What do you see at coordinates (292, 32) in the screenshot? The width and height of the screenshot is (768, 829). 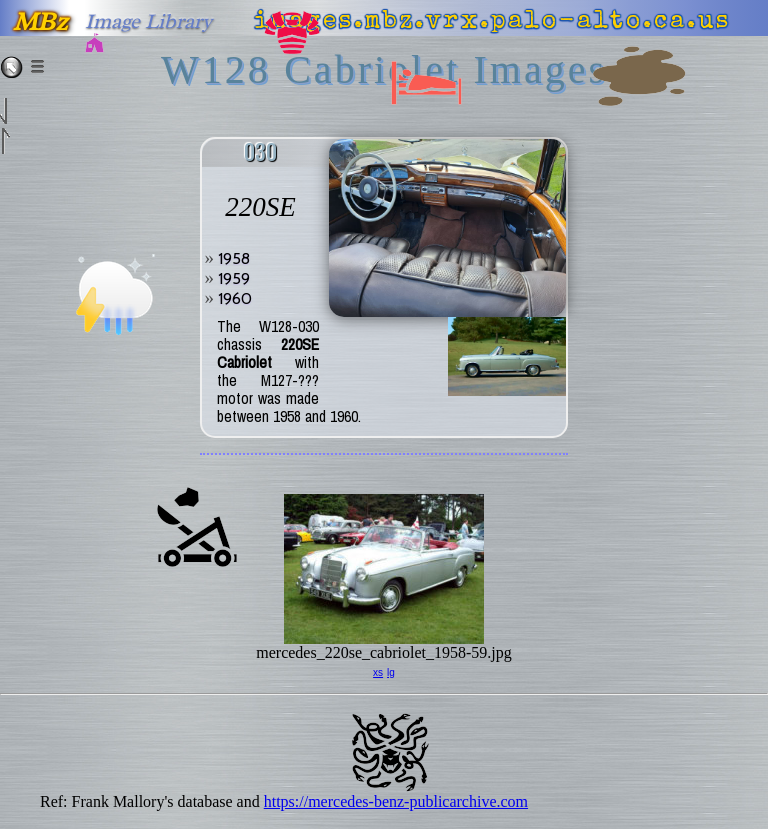 I see `equip body armor` at bounding box center [292, 32].